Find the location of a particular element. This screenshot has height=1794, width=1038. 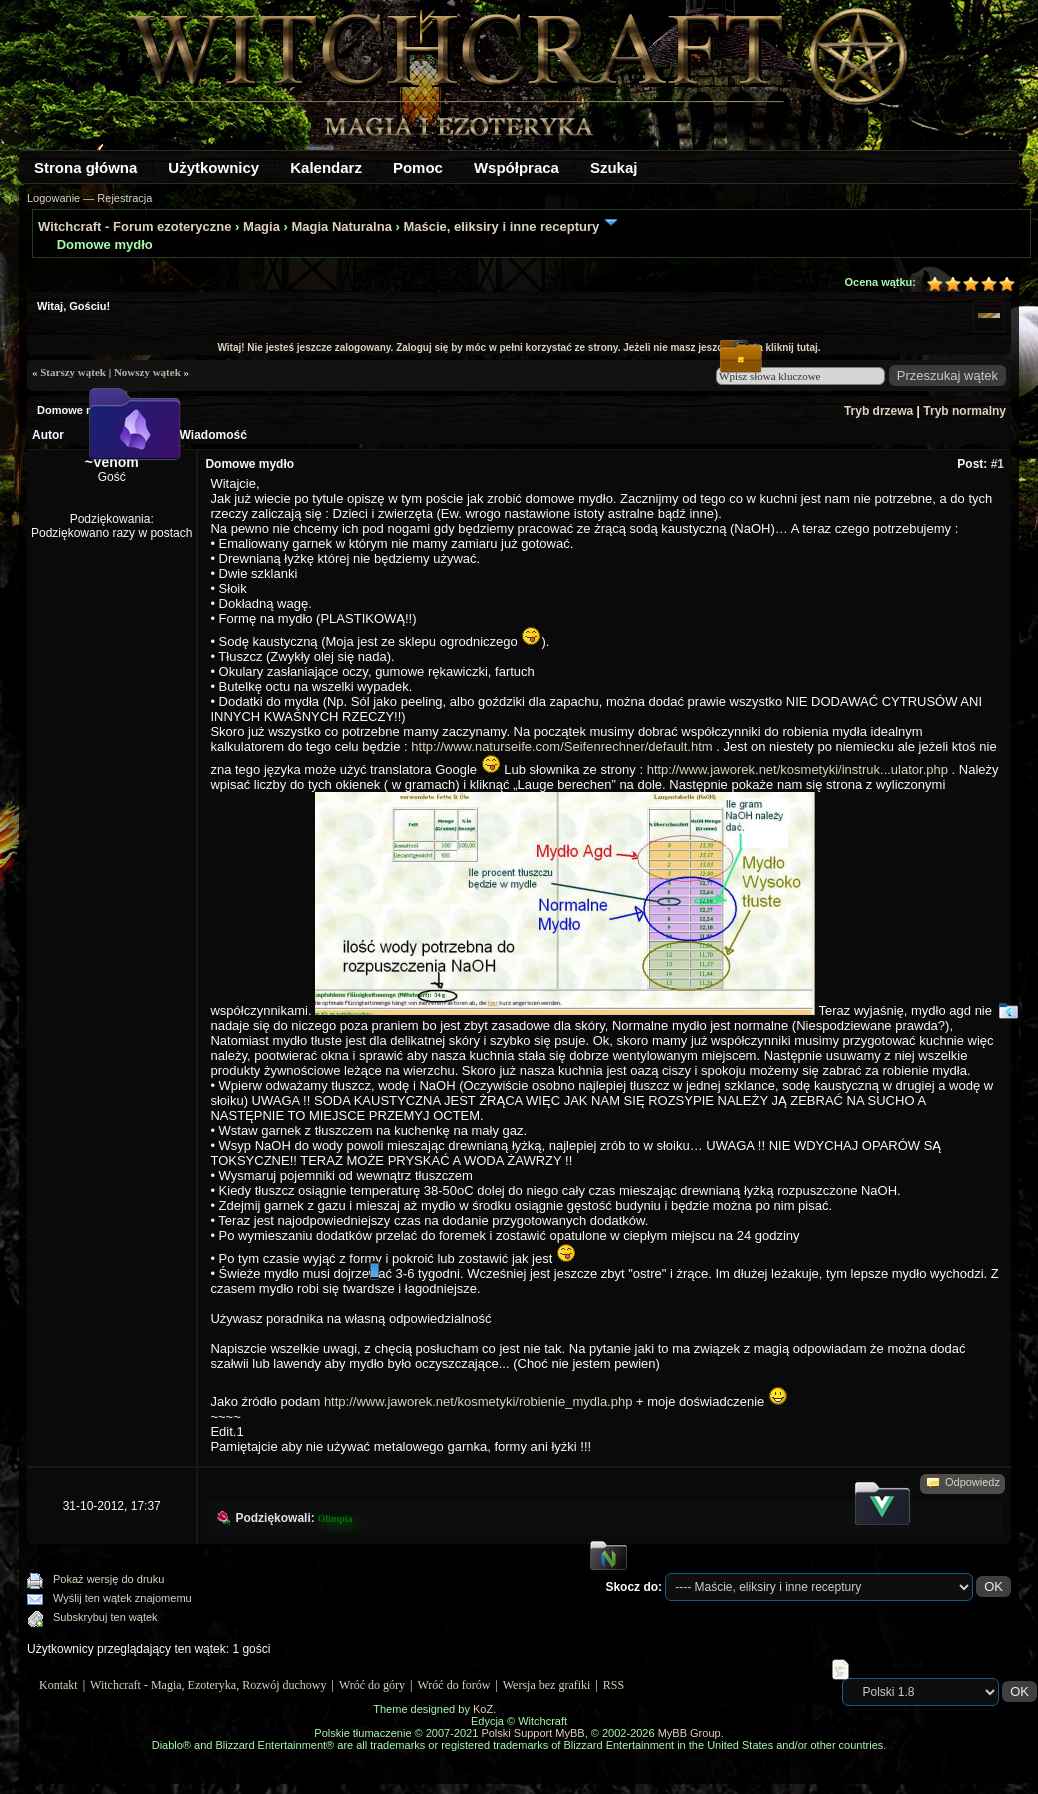

open work or business documents folder is located at coordinates (740, 357).